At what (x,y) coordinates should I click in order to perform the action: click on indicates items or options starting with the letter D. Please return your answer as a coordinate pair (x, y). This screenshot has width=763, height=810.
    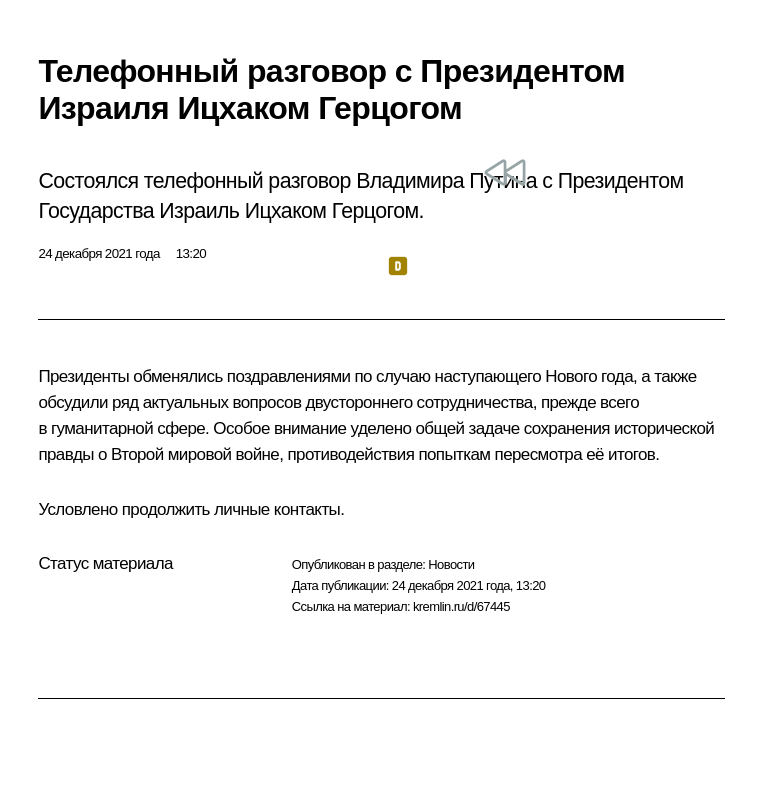
    Looking at the image, I should click on (398, 266).